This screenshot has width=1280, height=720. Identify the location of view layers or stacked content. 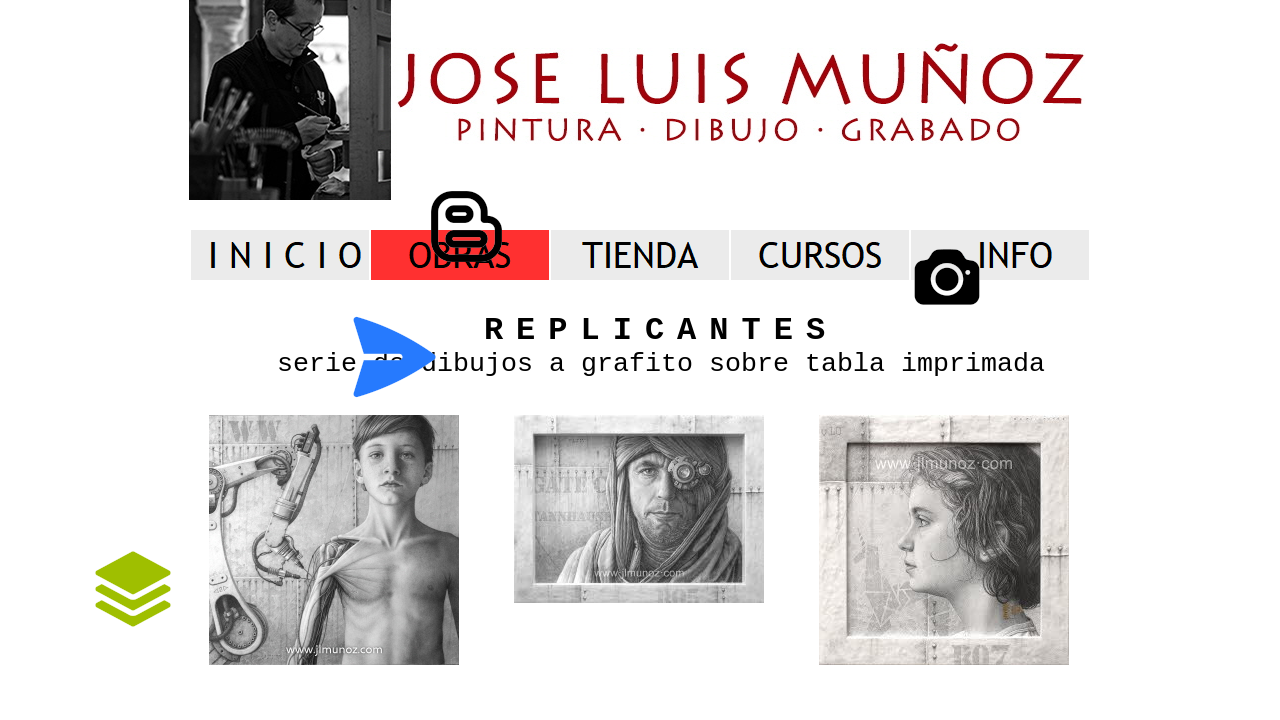
(133, 589).